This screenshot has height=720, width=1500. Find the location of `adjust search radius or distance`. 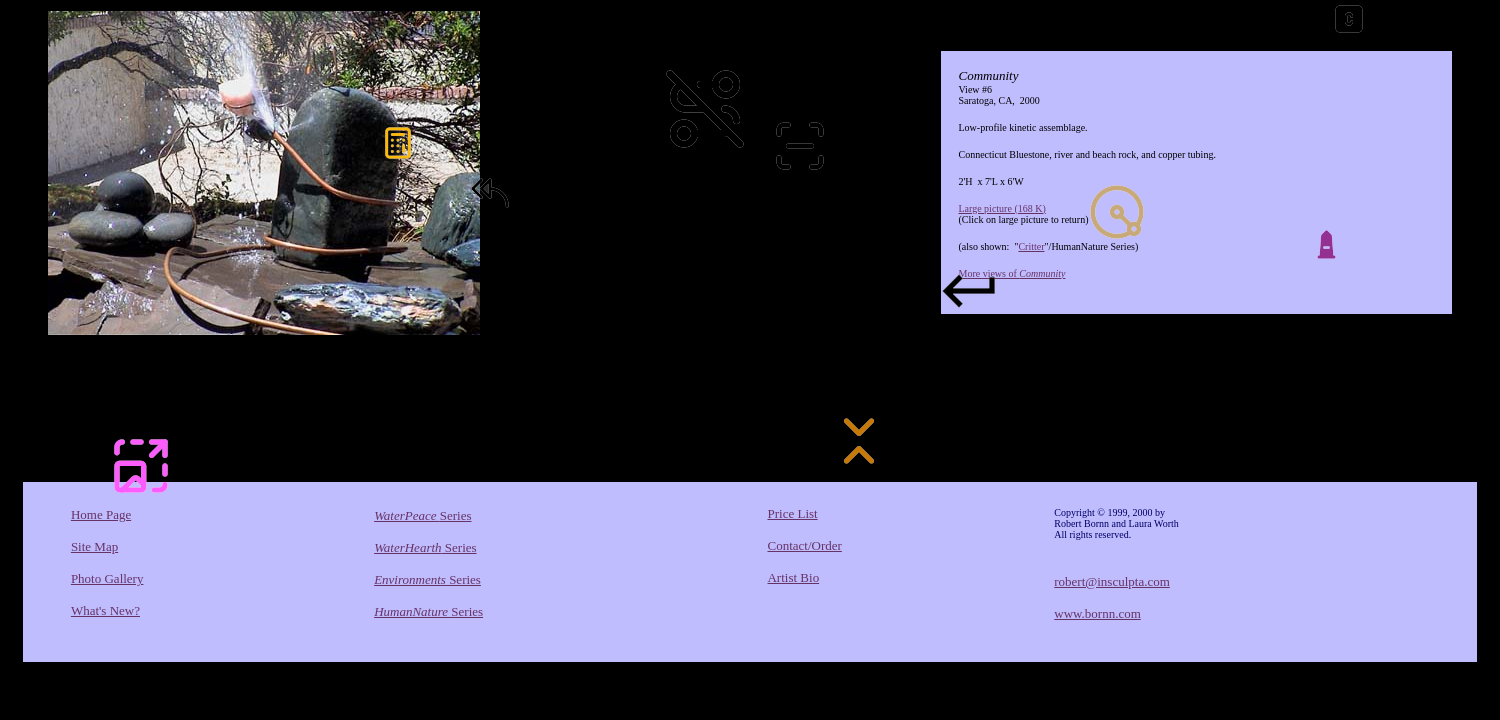

adjust search radius or distance is located at coordinates (1117, 212).